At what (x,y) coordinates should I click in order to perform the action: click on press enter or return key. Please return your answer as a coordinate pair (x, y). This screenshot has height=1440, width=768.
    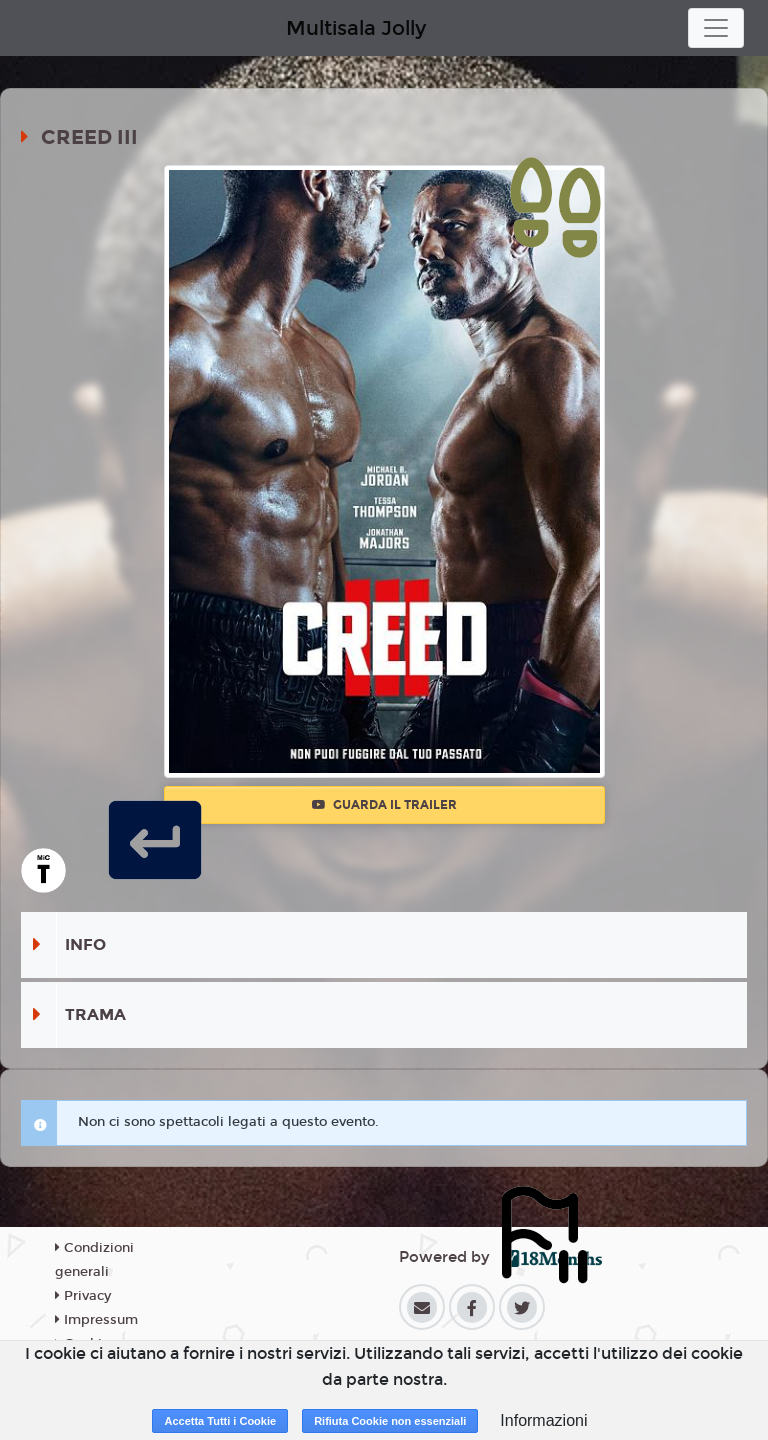
    Looking at the image, I should click on (155, 840).